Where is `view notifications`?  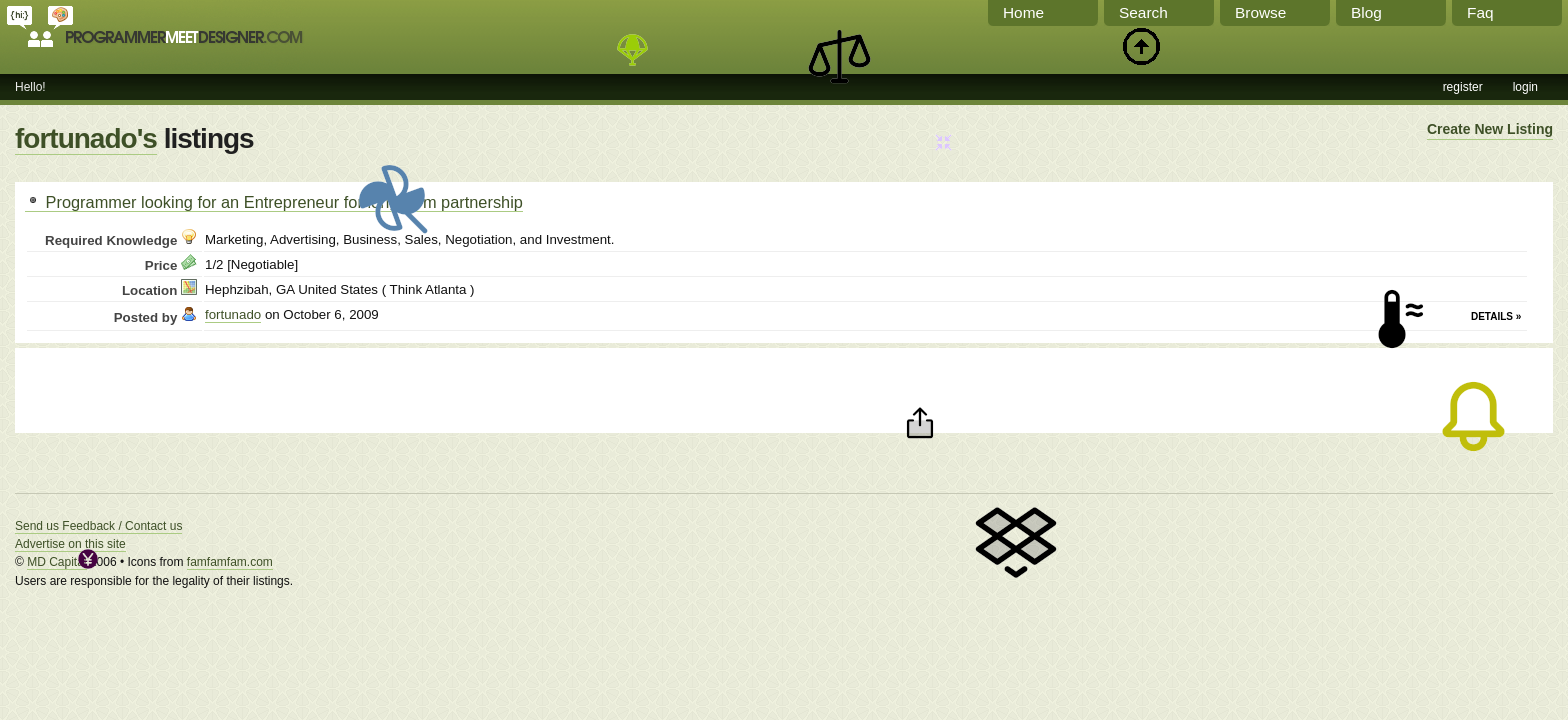 view notifications is located at coordinates (1473, 416).